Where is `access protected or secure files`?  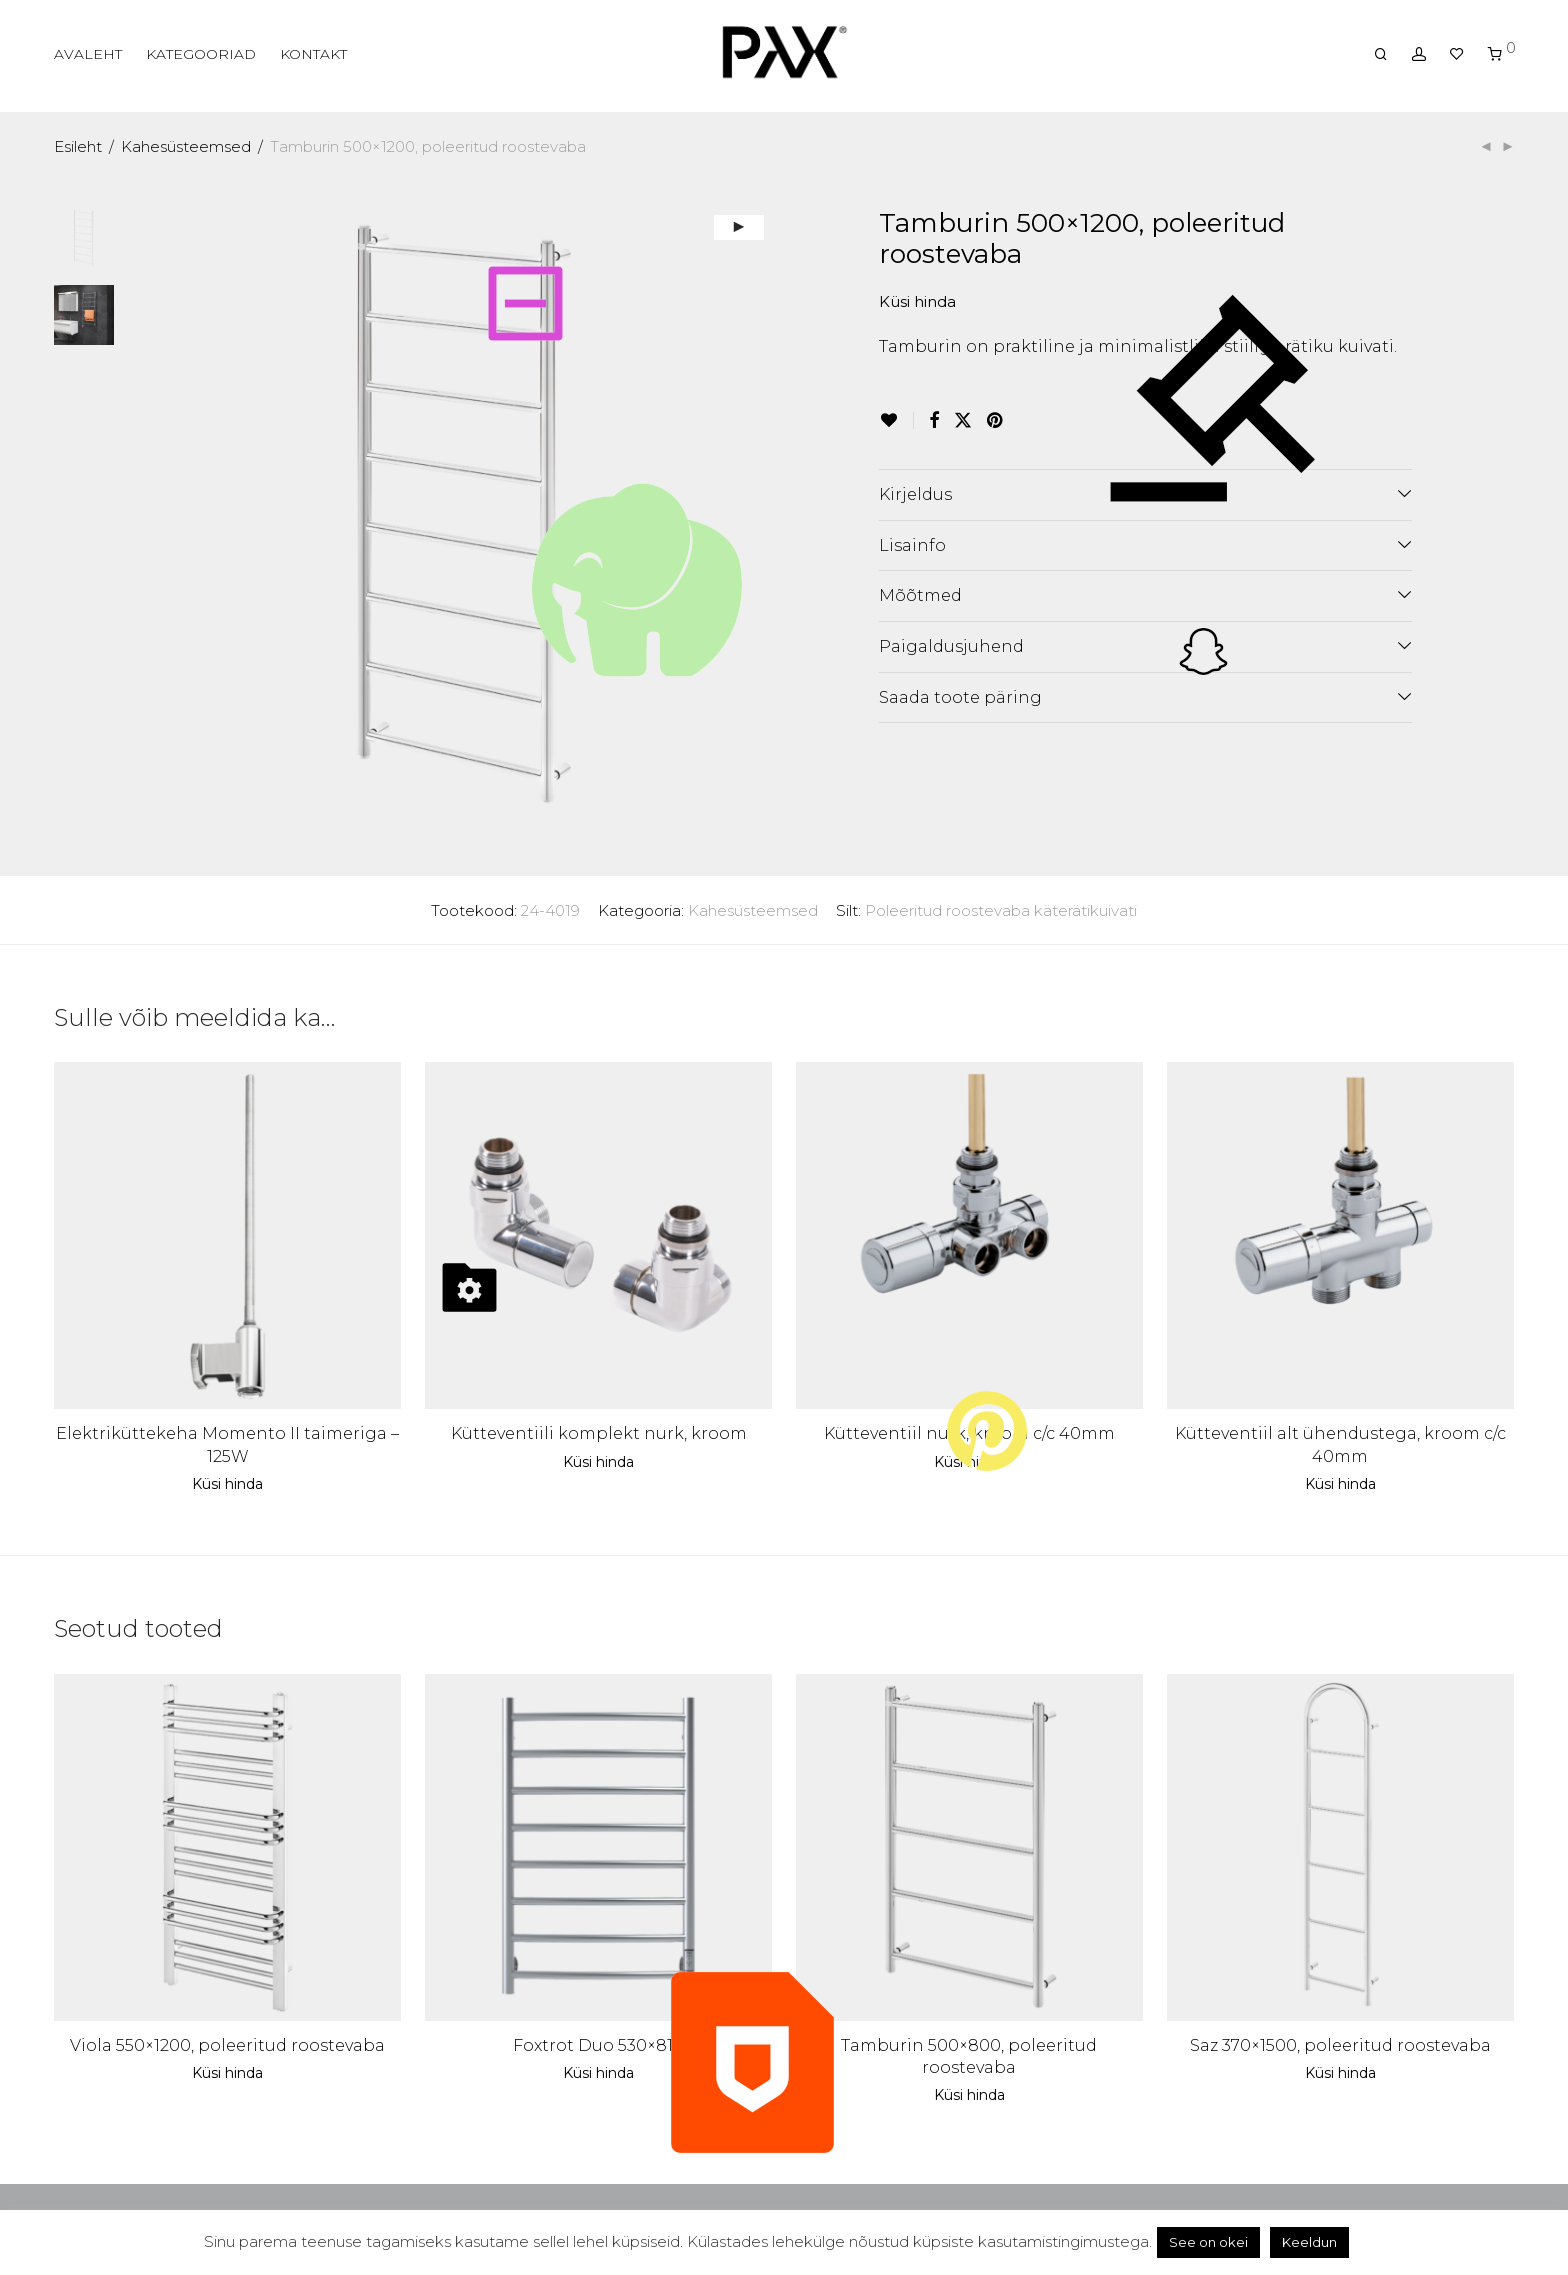 access protected or secure files is located at coordinates (752, 2062).